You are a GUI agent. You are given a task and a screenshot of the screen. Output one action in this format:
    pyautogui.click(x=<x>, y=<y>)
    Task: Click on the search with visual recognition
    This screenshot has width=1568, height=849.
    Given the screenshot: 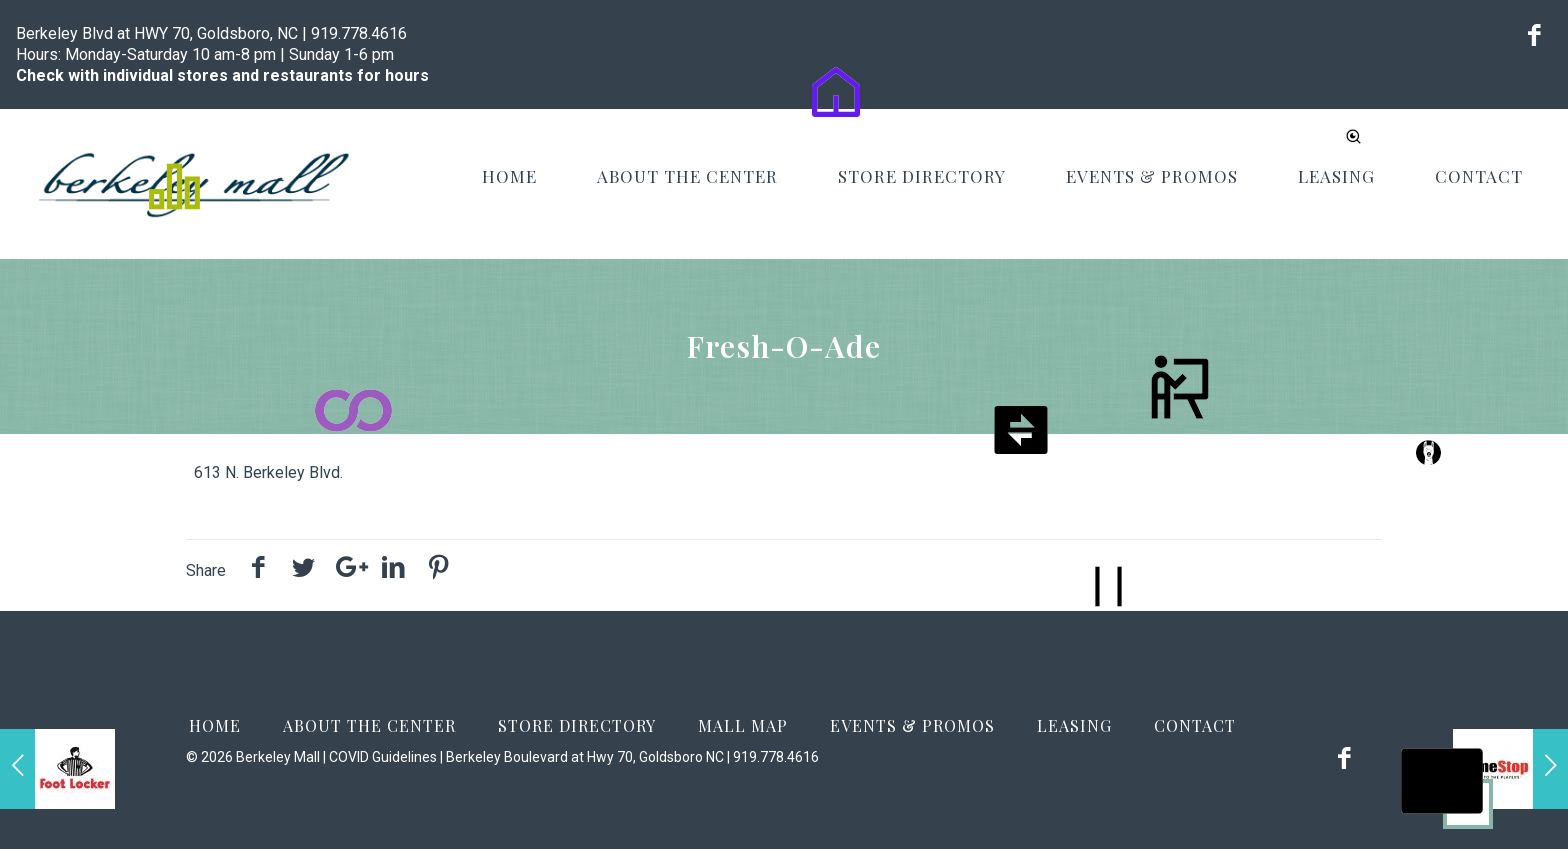 What is the action you would take?
    pyautogui.click(x=1353, y=136)
    